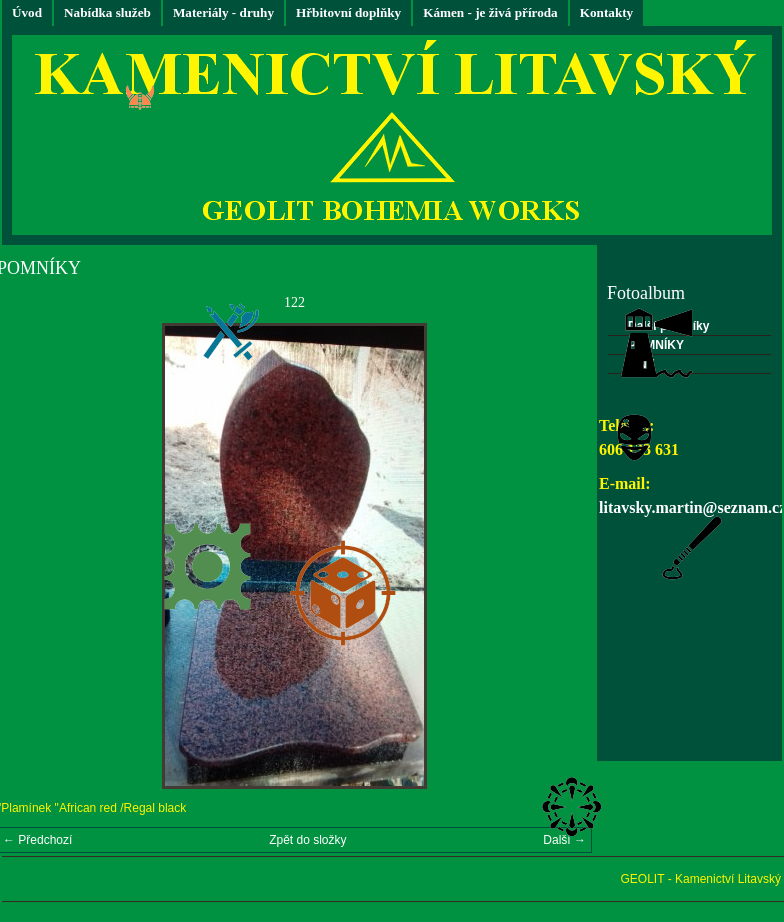 The image size is (784, 922). Describe the element at coordinates (692, 548) in the screenshot. I see `relay baton item in a racing or sports game` at that location.